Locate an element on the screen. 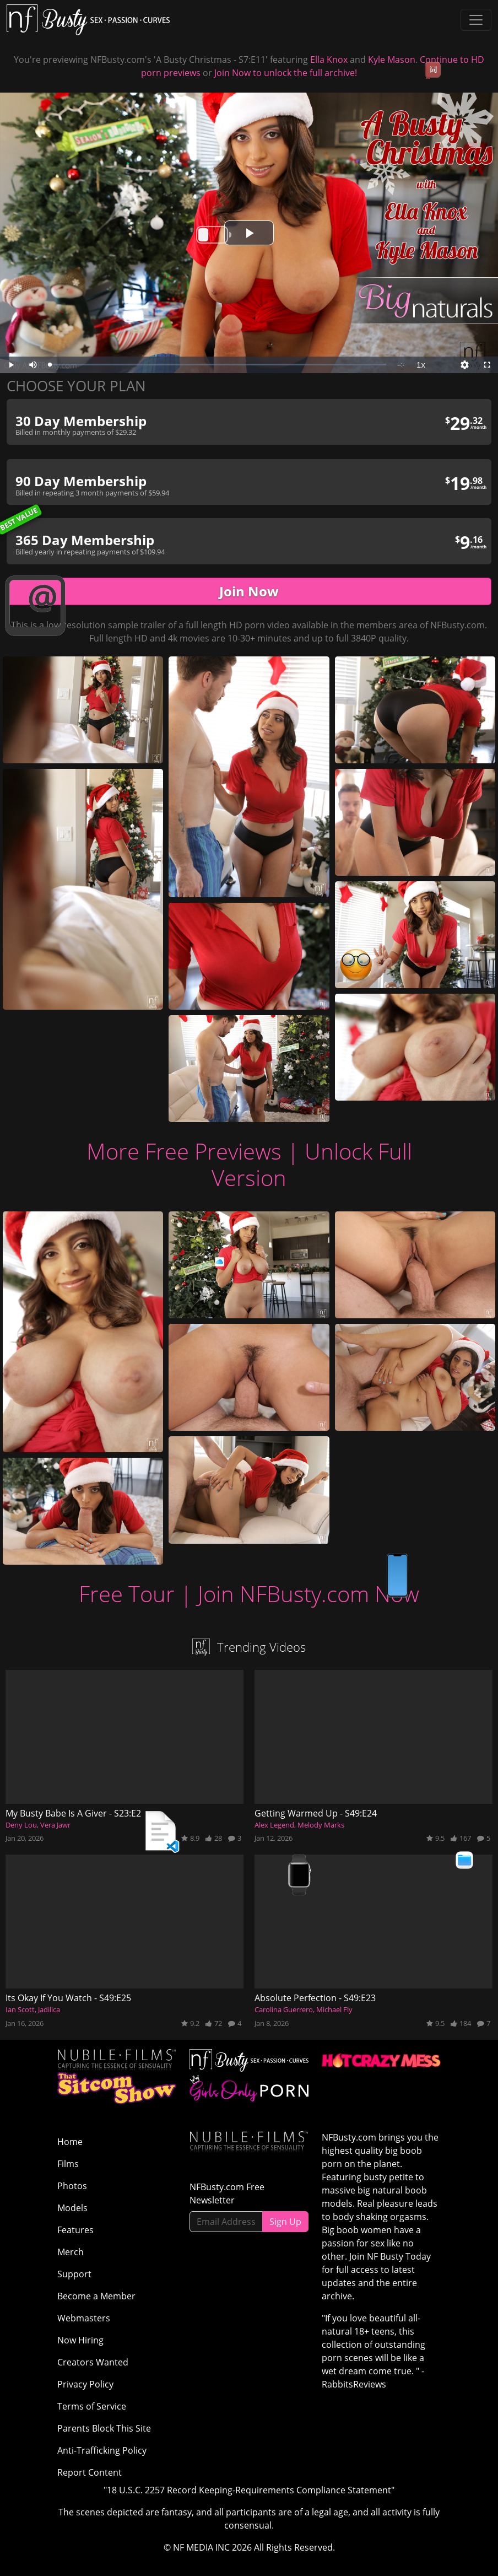  indicates a nerdy or studious status is located at coordinates (356, 966).